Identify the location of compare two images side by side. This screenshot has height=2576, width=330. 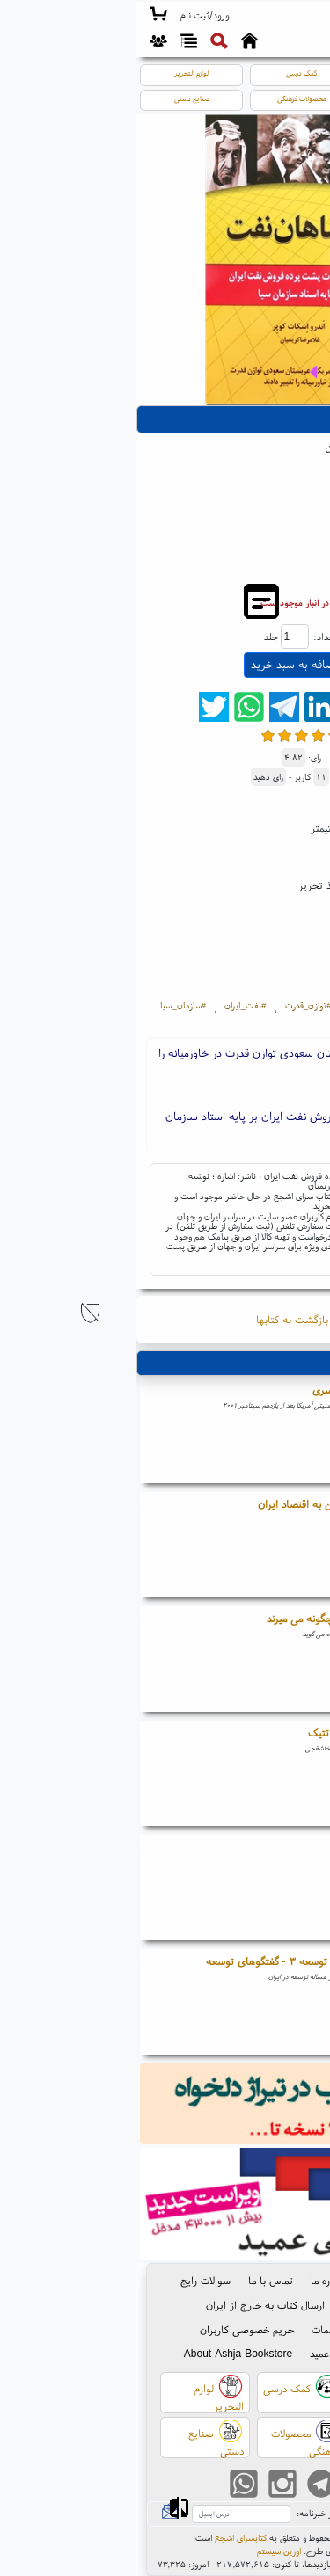
(179, 2507).